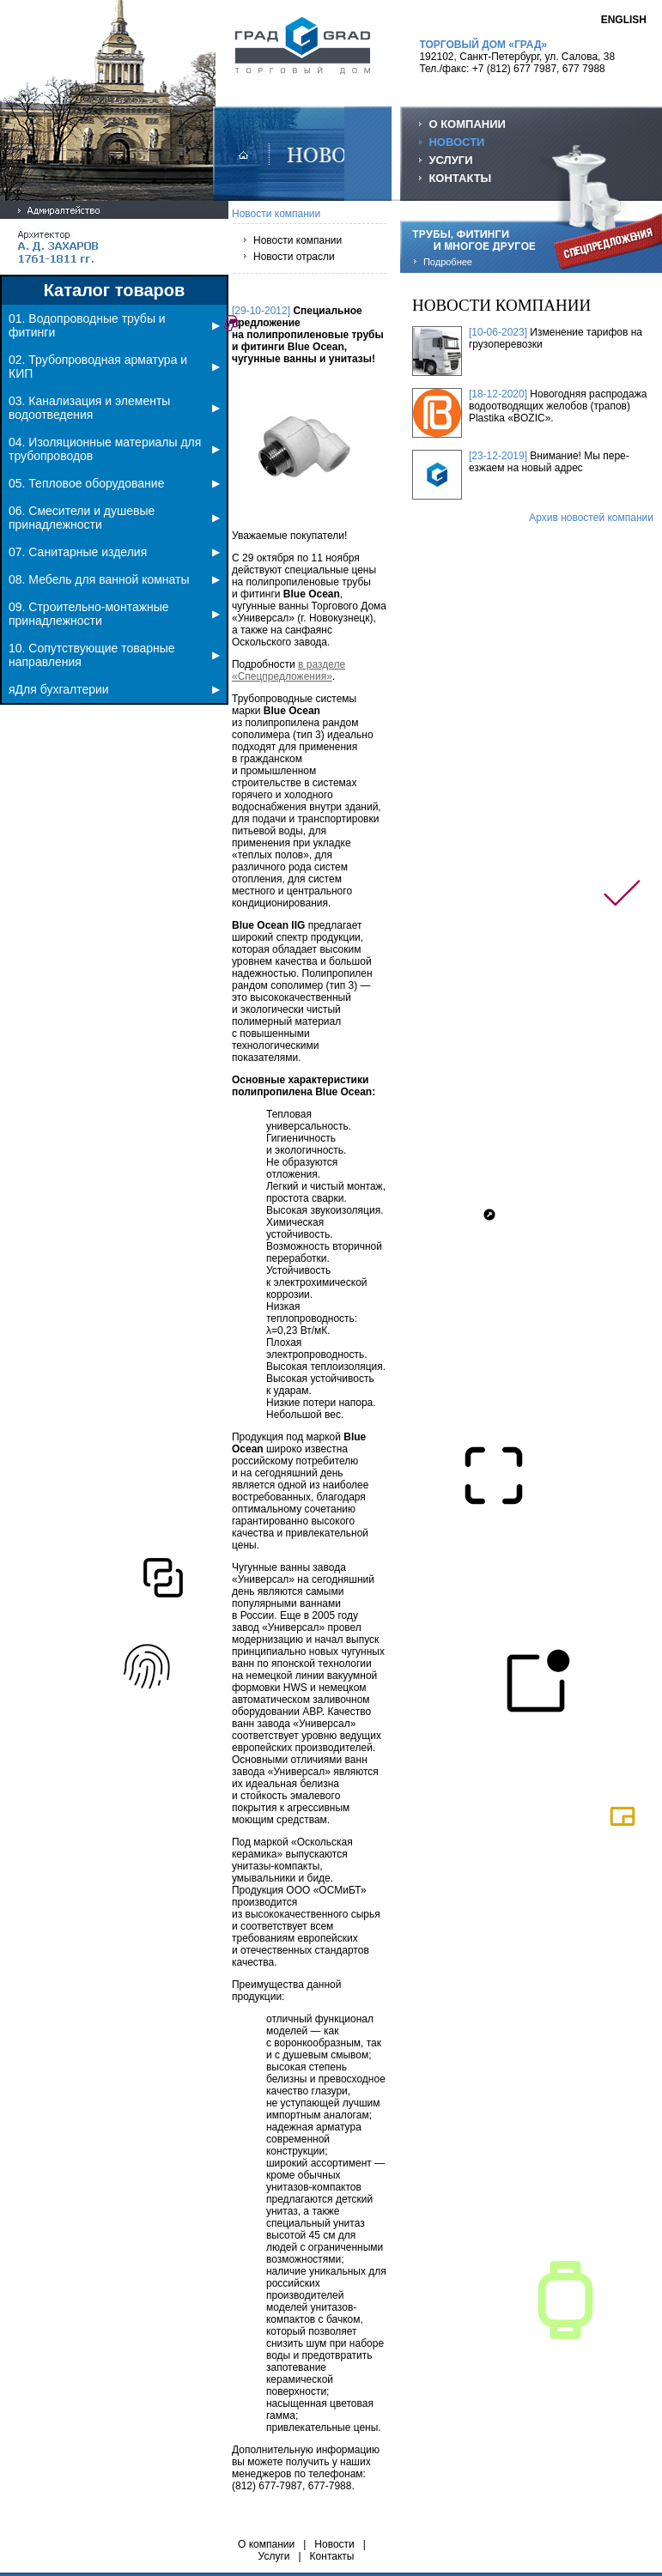 The image size is (662, 2576). I want to click on indicates new notifications or alerts, so click(537, 1682).